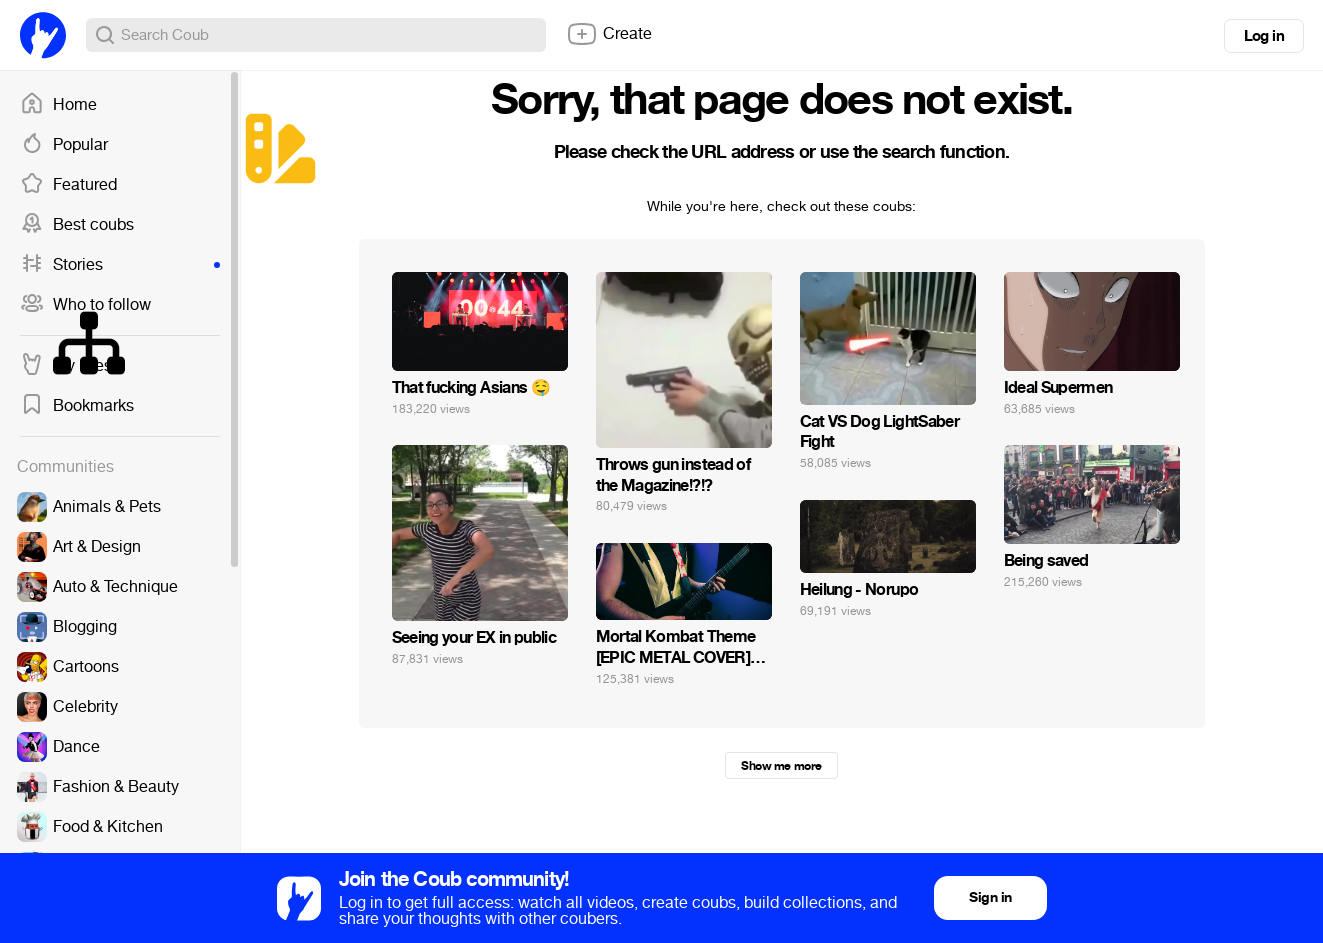  I want to click on open color palette or theme options, so click(280, 148).